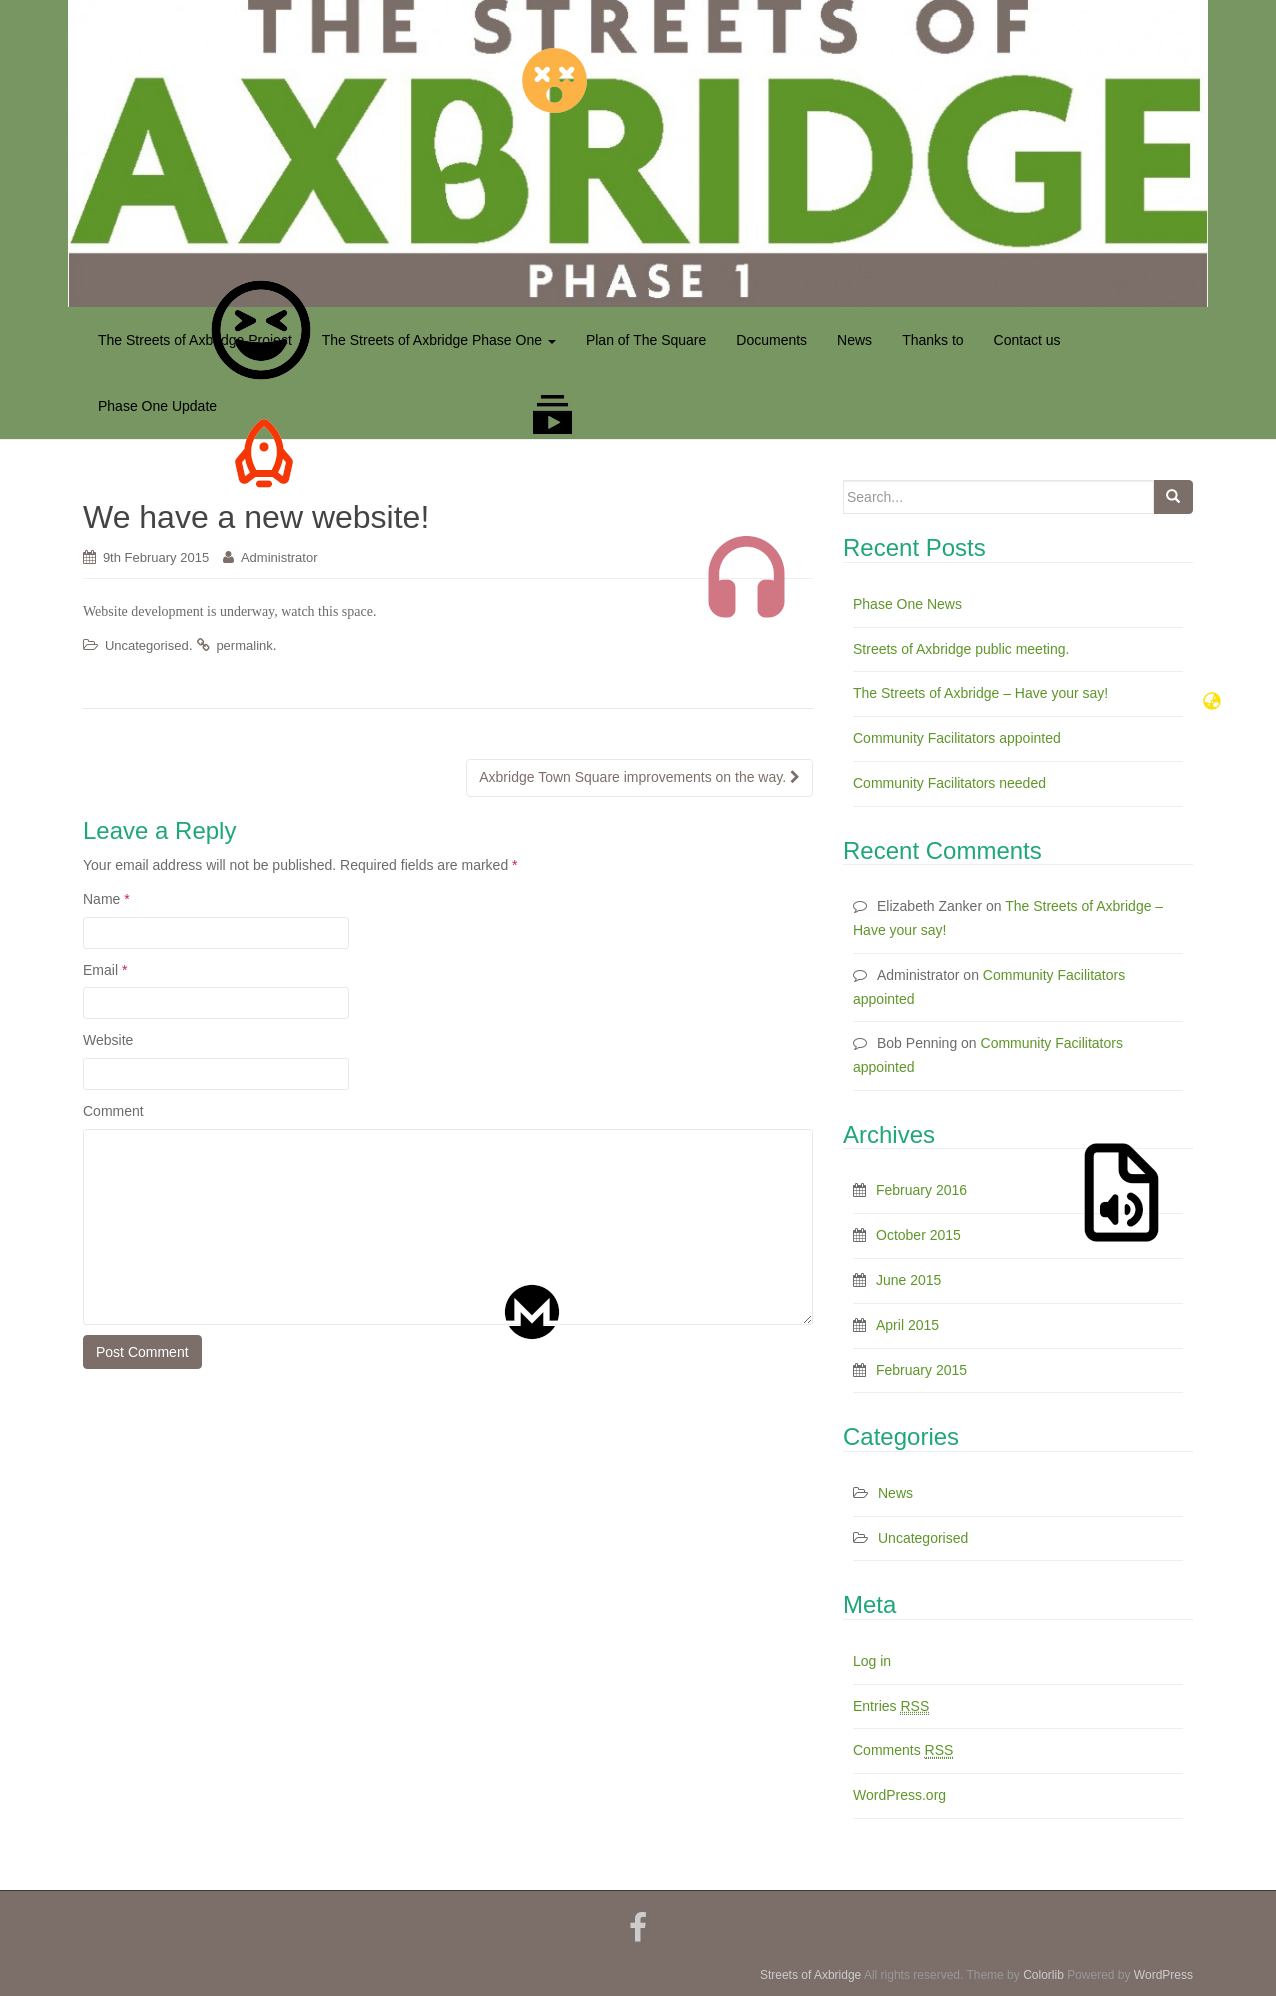 This screenshot has width=1276, height=1996. Describe the element at coordinates (532, 1312) in the screenshot. I see `monero cryptocurrency logo` at that location.